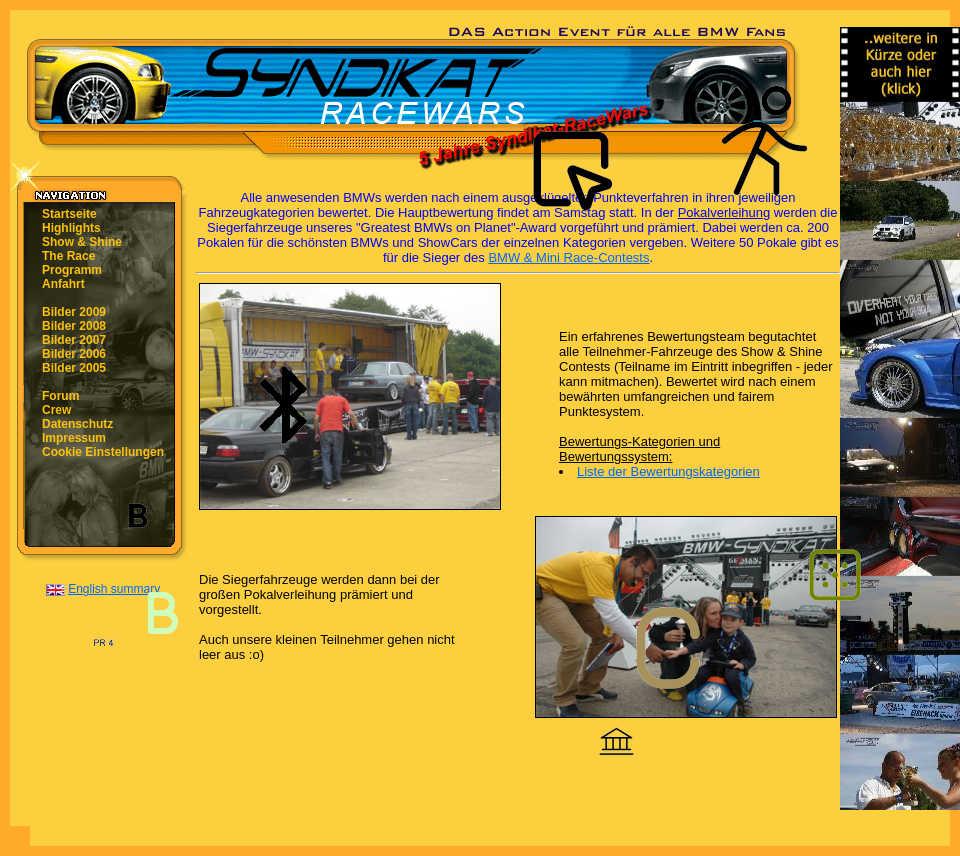  What do you see at coordinates (764, 140) in the screenshot?
I see `pedestrian or walking directions mode` at bounding box center [764, 140].